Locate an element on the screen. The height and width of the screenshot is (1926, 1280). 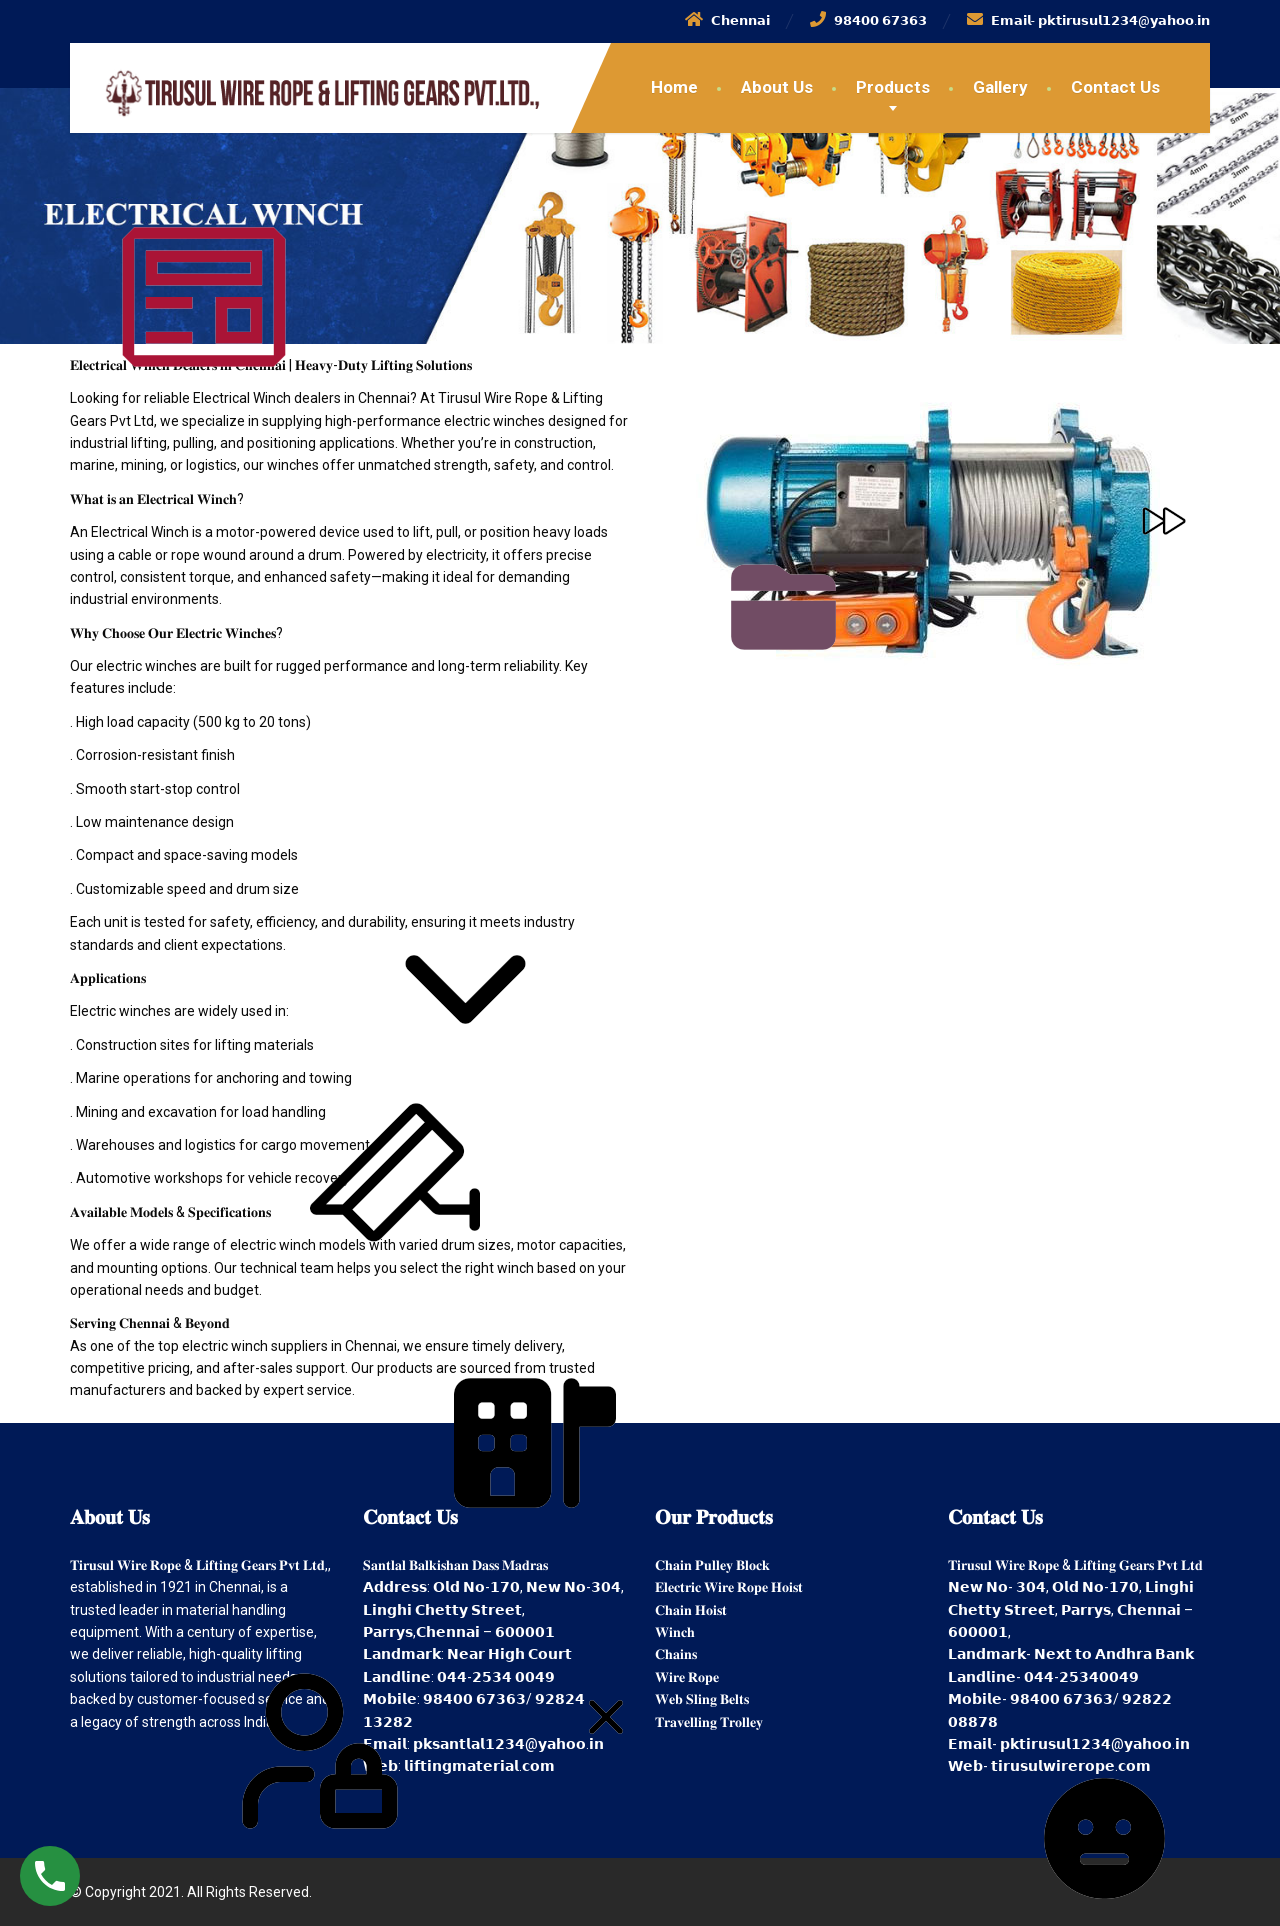
preview a document or file is located at coordinates (204, 297).